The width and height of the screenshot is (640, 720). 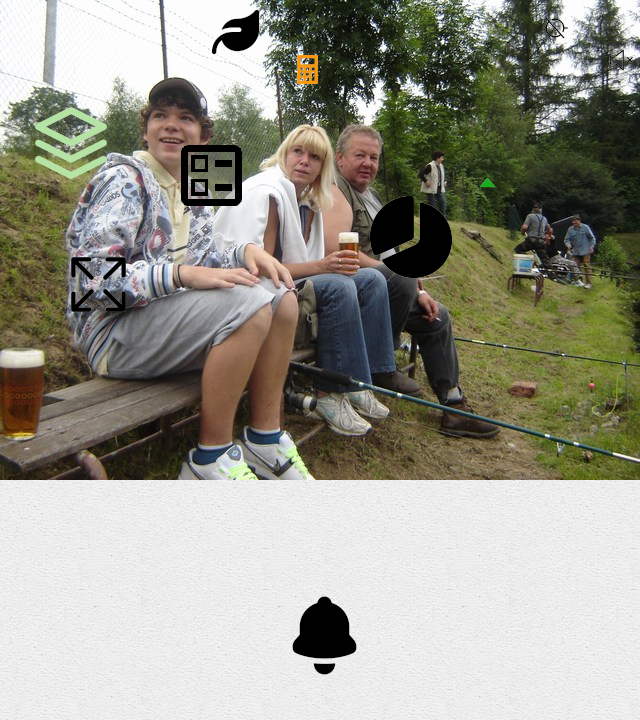 I want to click on open the calculator app, so click(x=307, y=69).